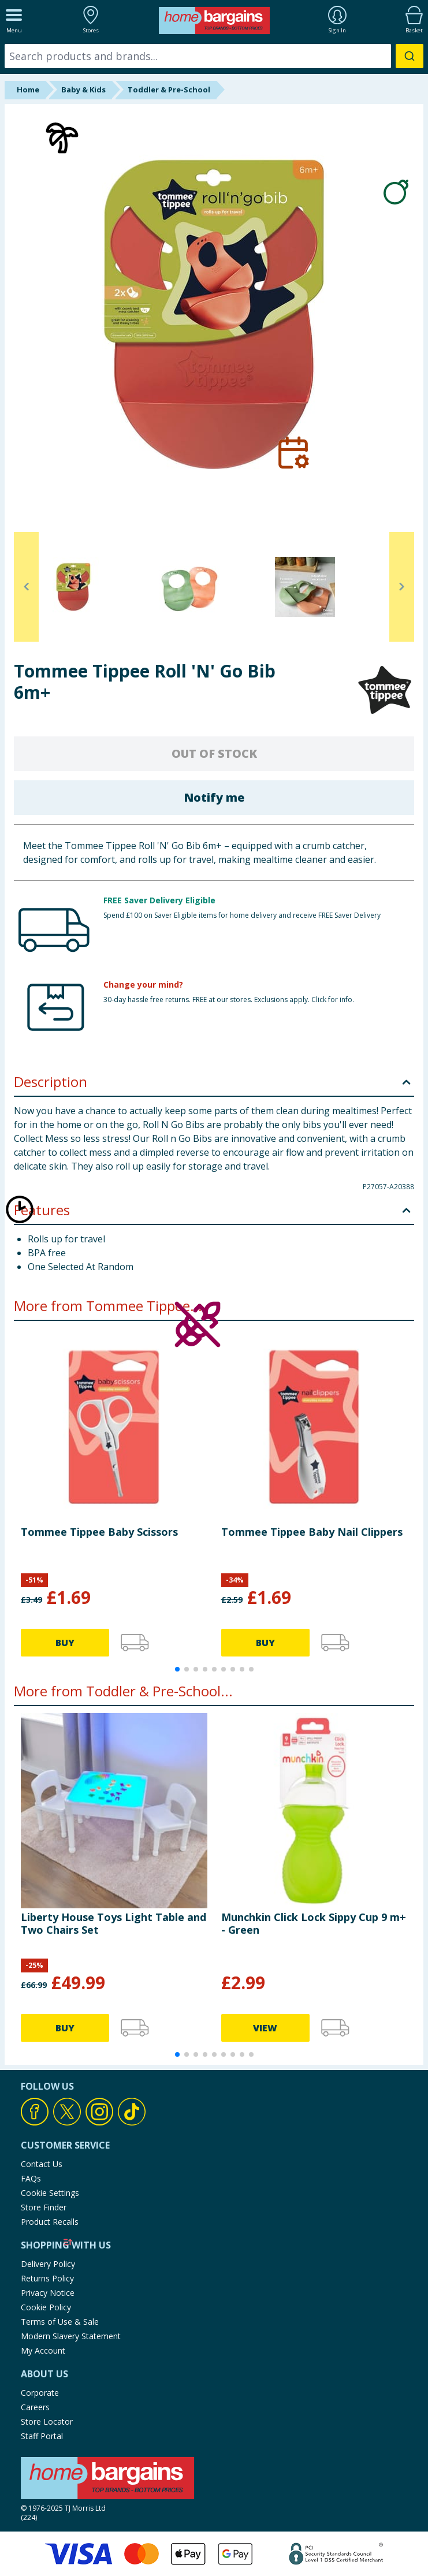 The height and width of the screenshot is (2576, 428). I want to click on indicates a destructive or dangerous action, so click(396, 192).